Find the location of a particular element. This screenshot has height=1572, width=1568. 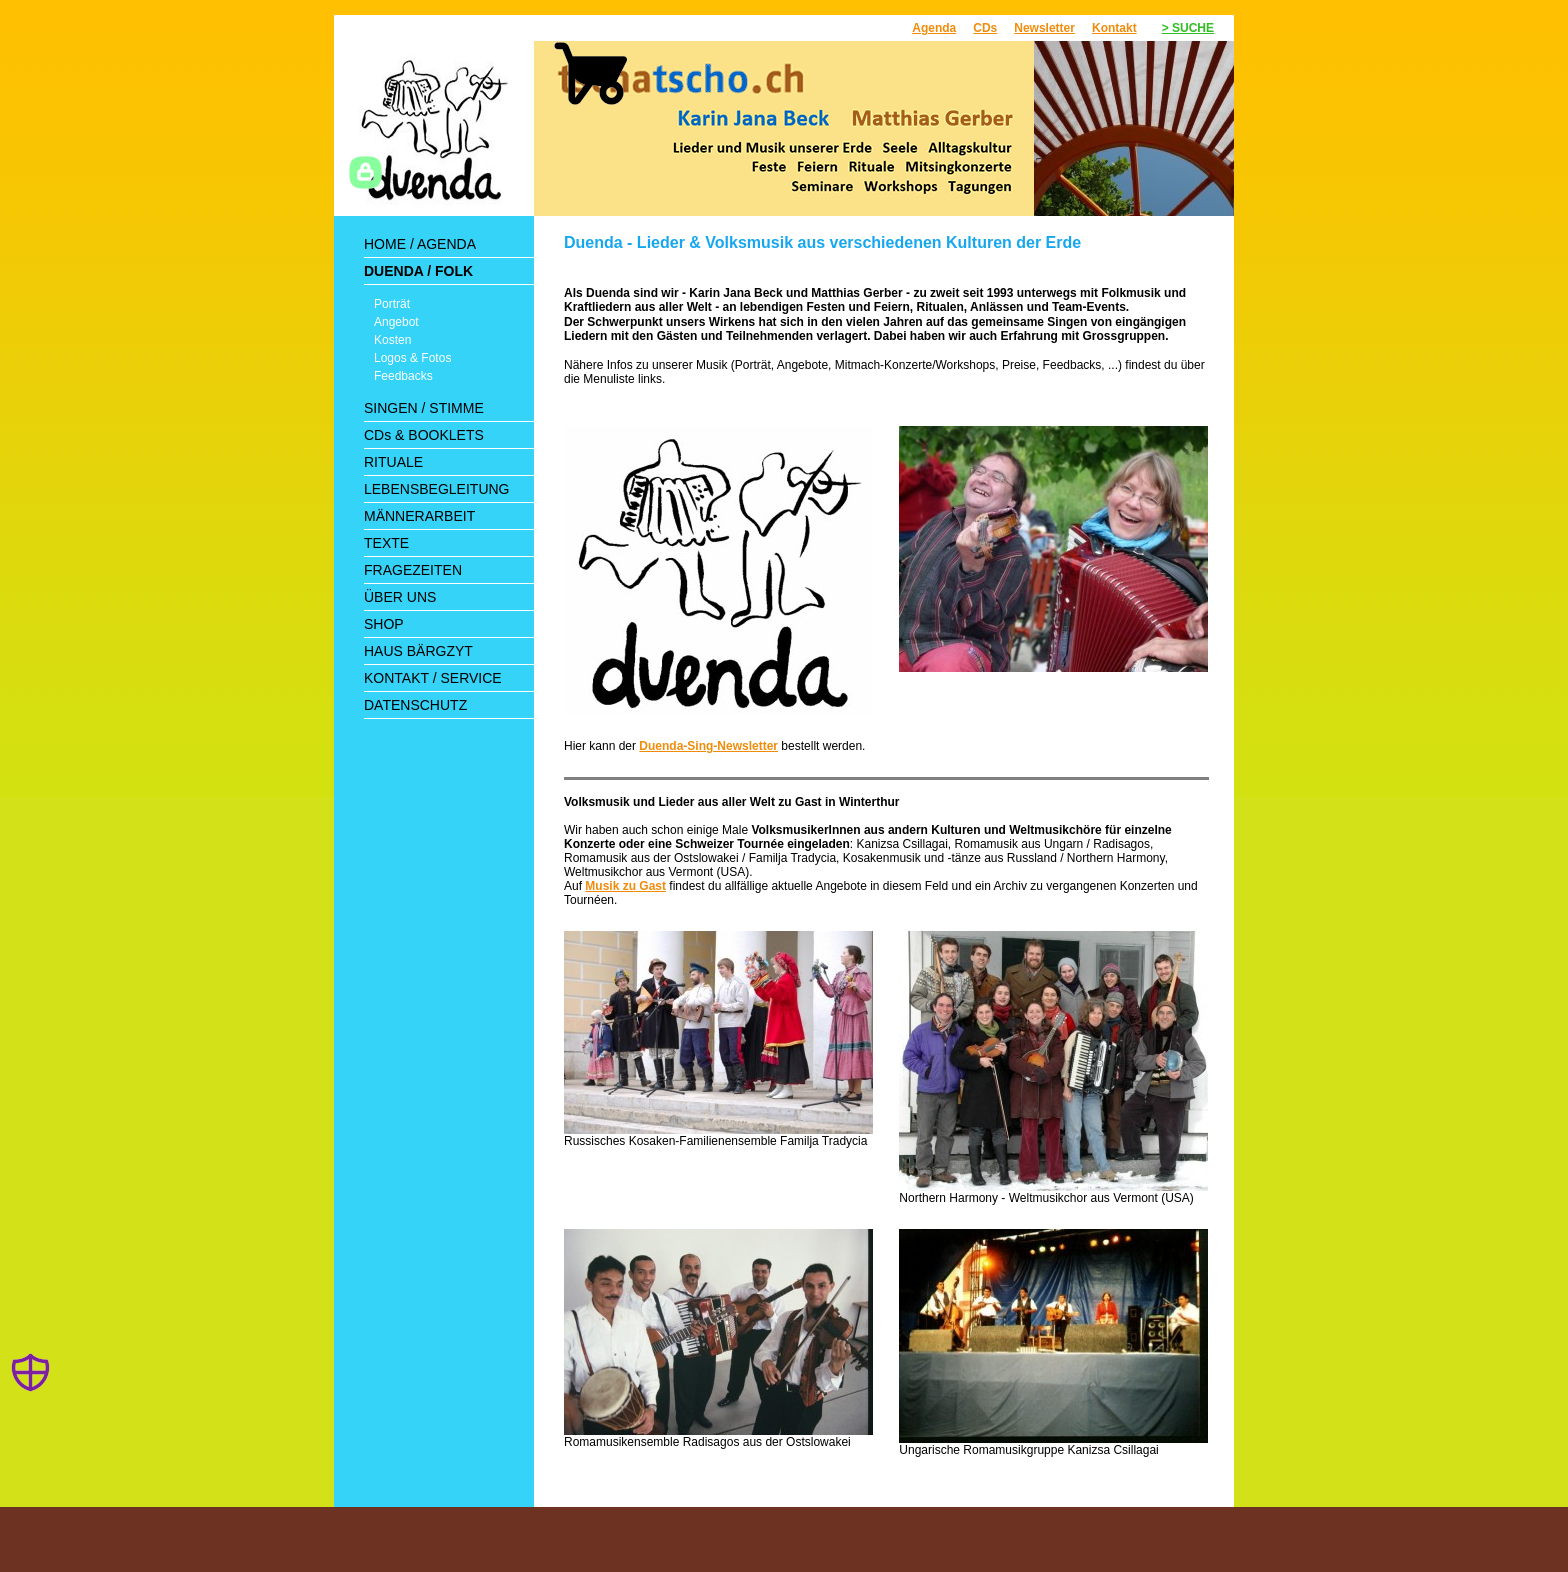

access gardening tools or supplies is located at coordinates (592, 73).